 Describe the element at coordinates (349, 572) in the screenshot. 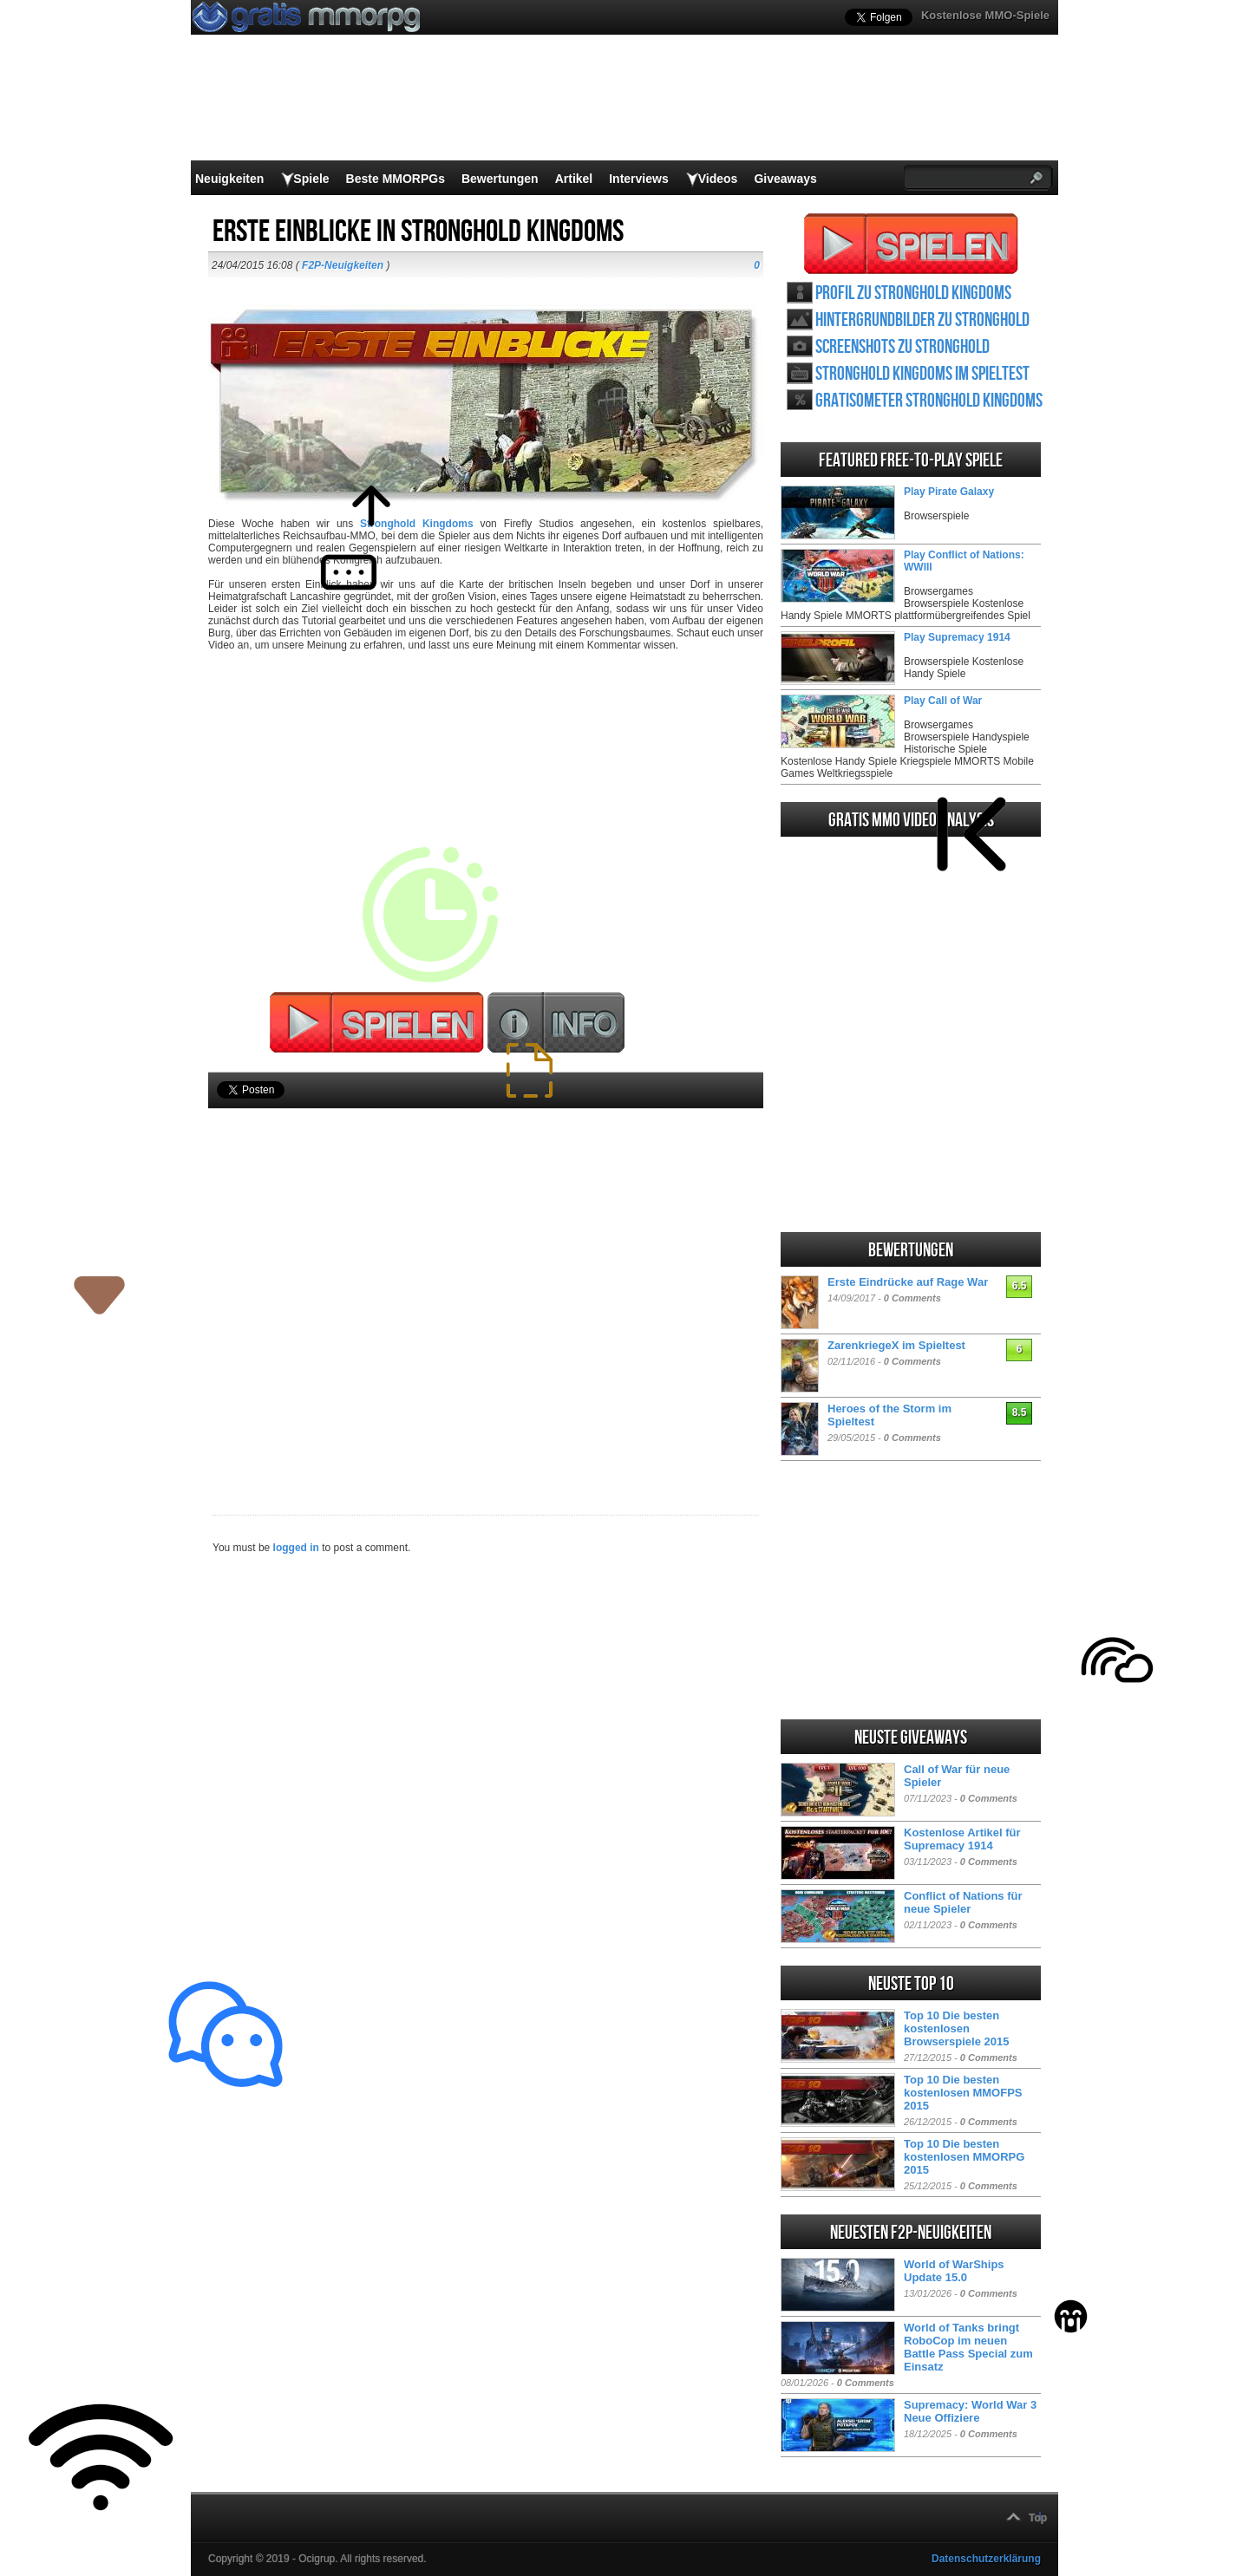

I see `indicates more options or actions available` at that location.